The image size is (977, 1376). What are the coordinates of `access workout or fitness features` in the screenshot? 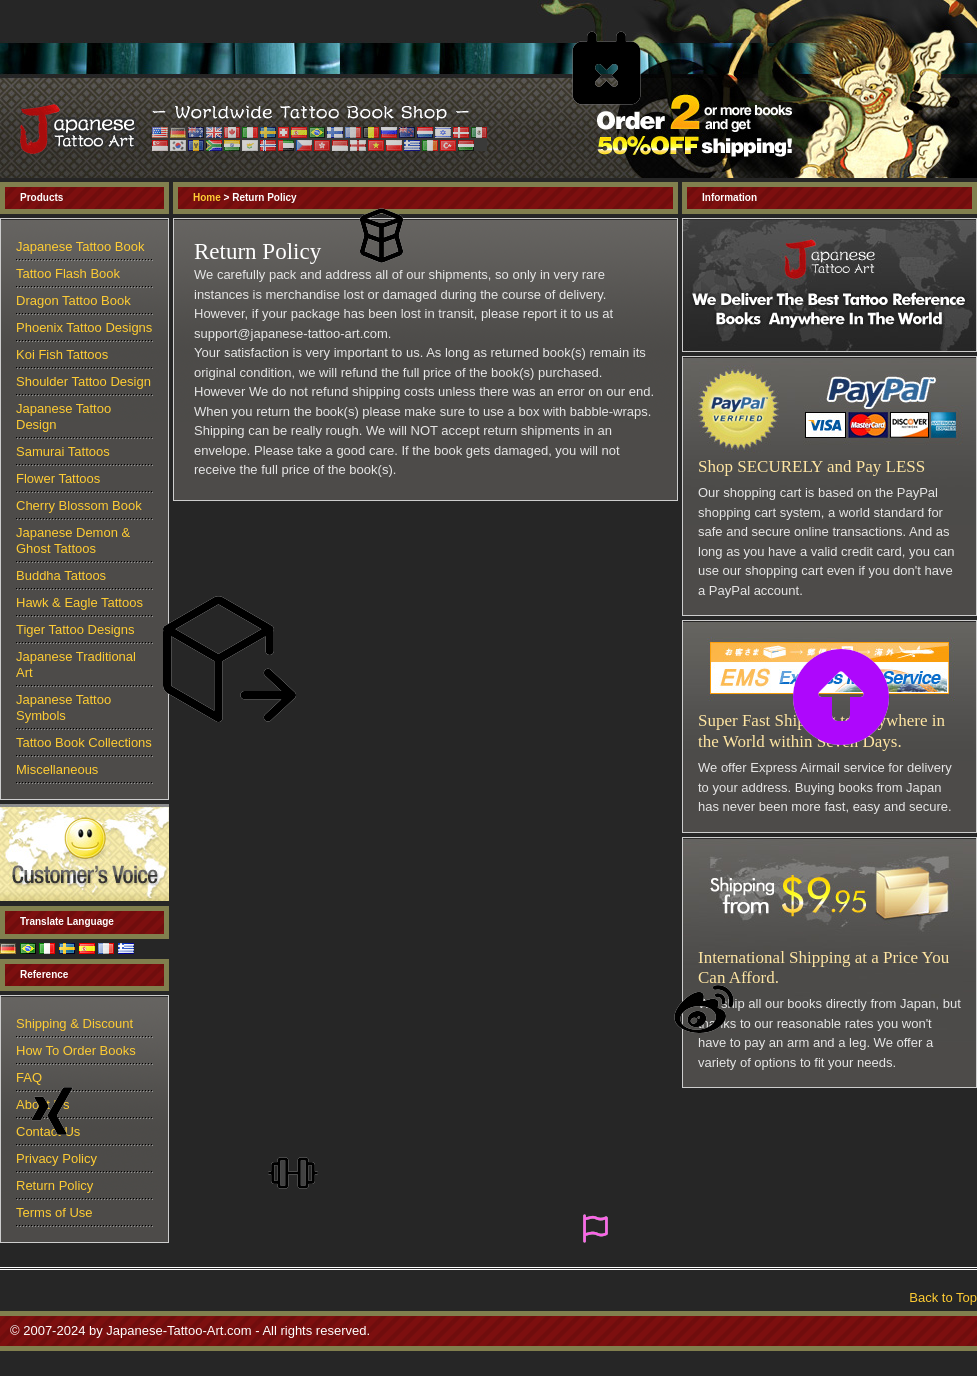 It's located at (293, 1173).